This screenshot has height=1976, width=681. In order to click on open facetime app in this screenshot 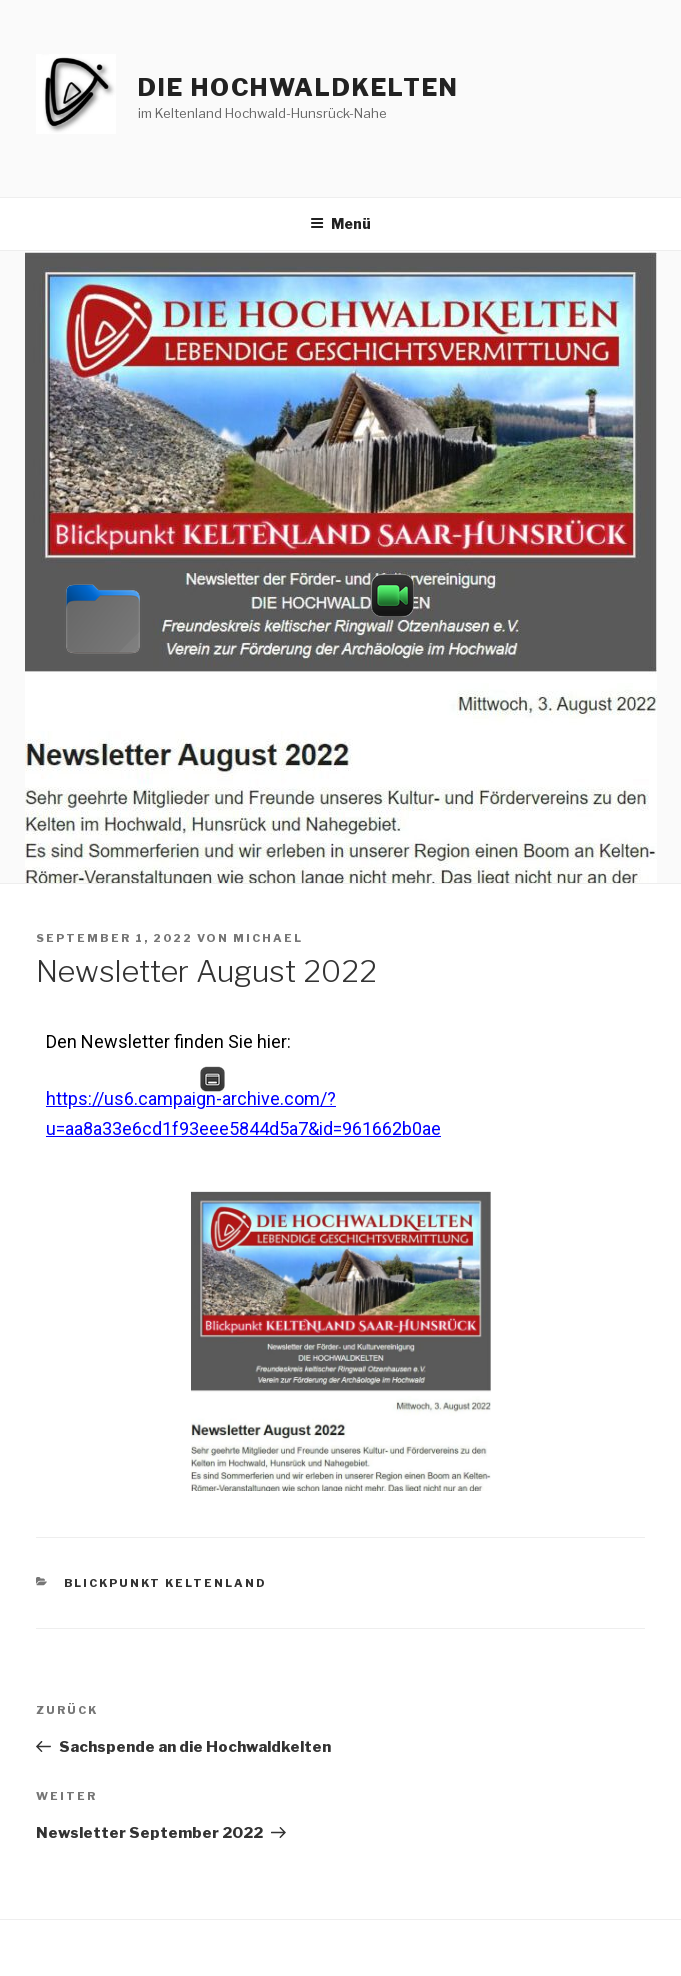, I will do `click(392, 595)`.